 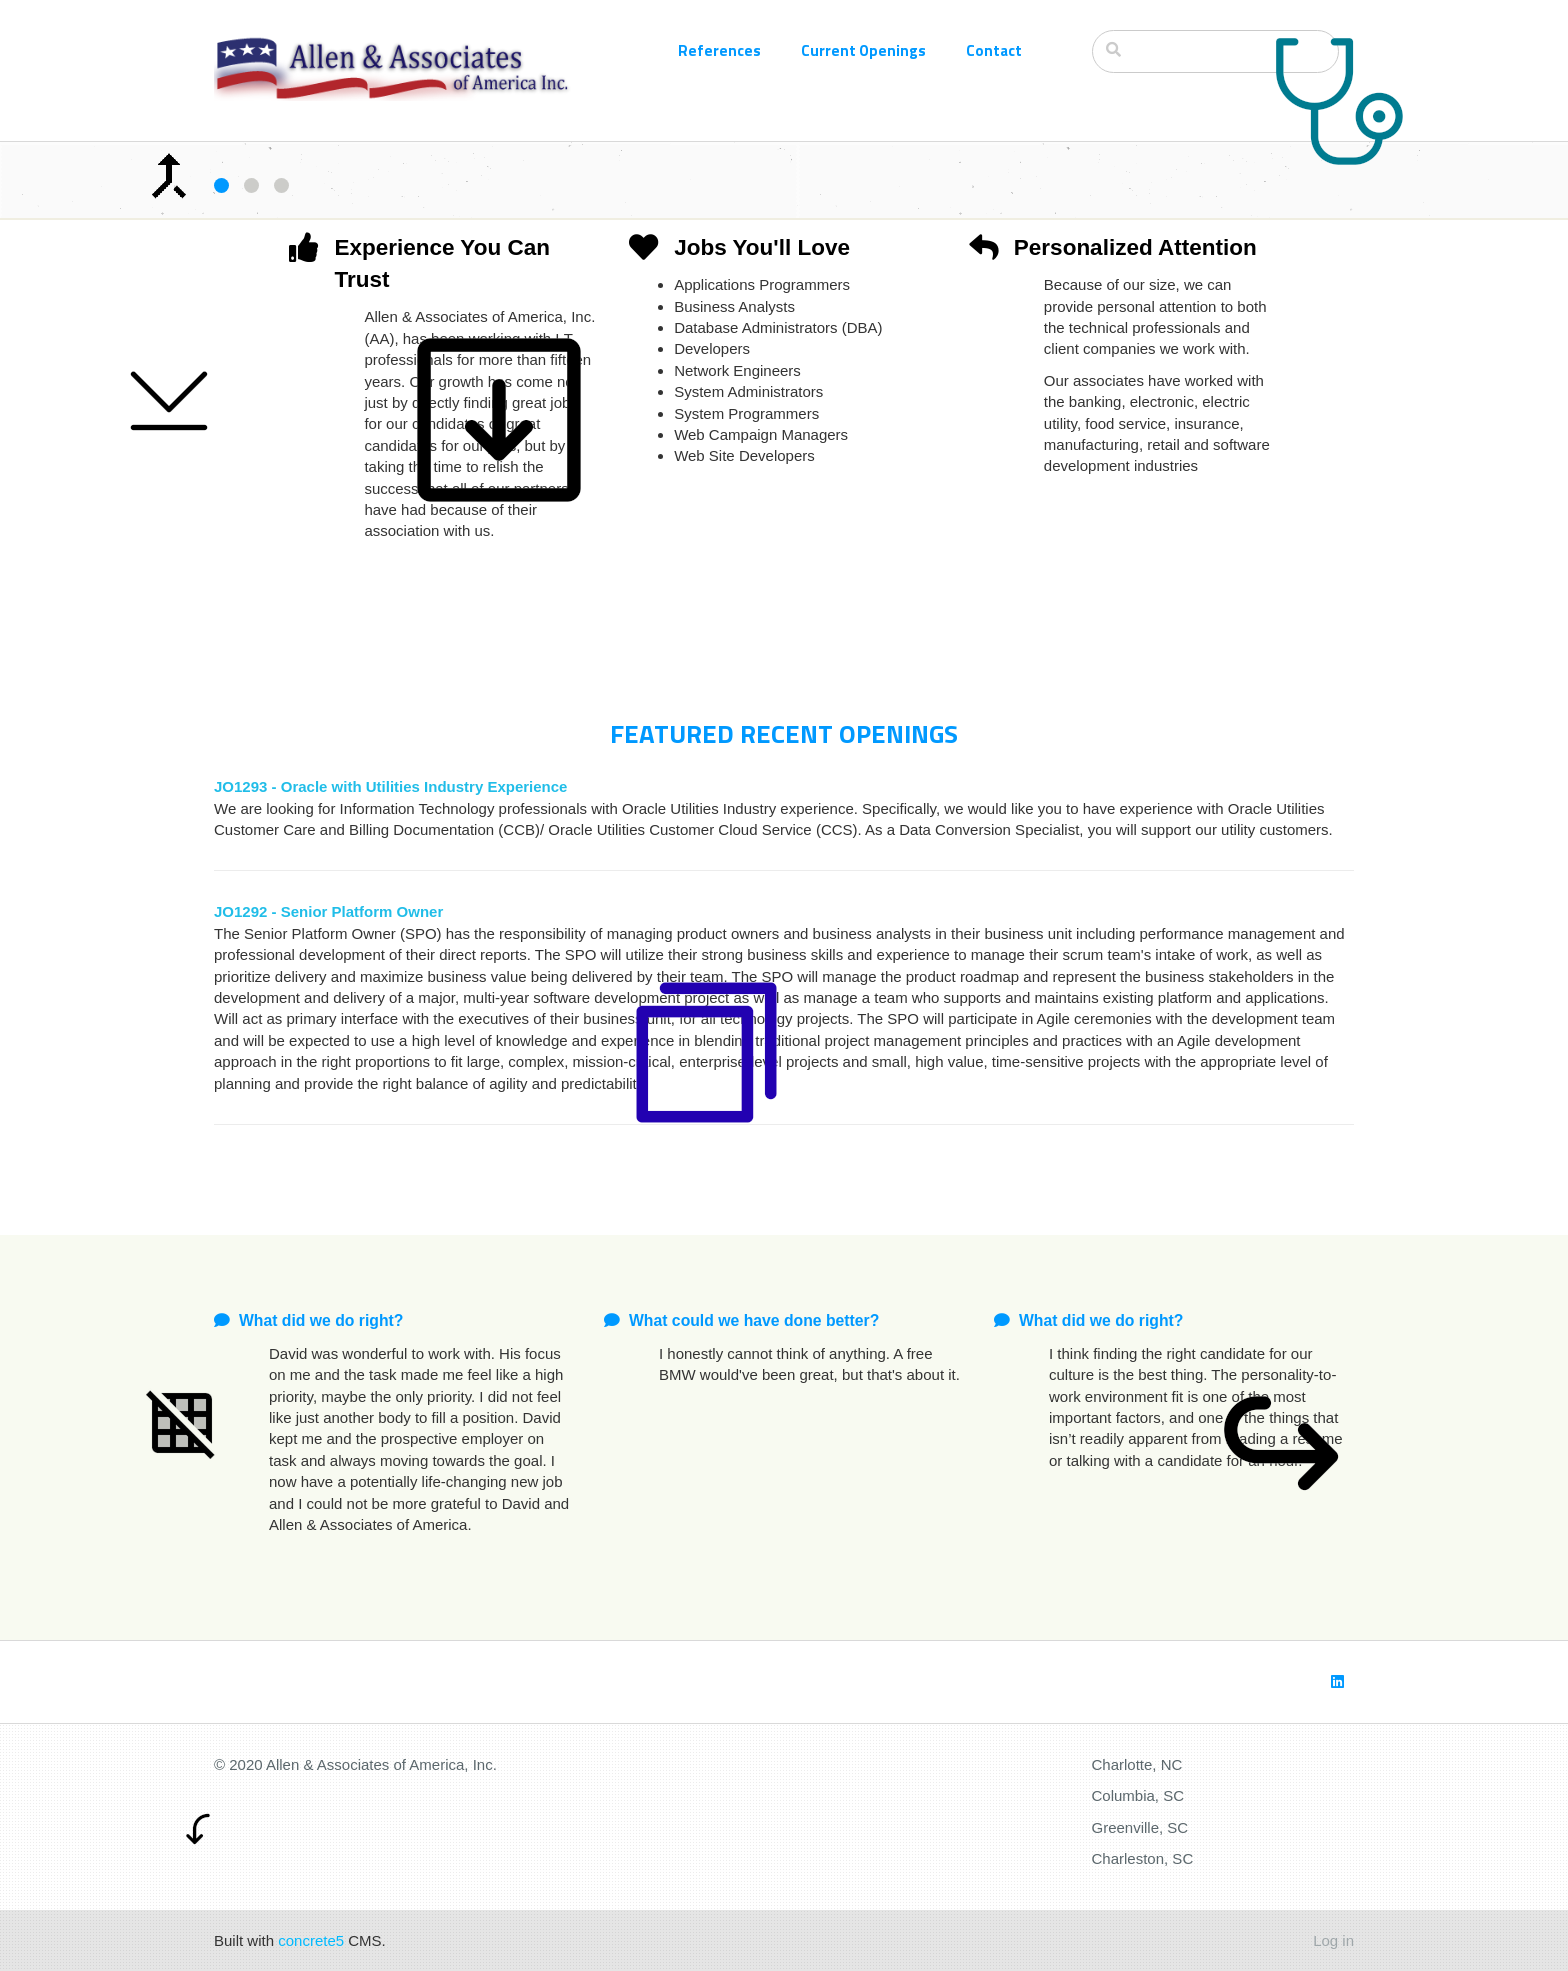 I want to click on copy to clipboard, so click(x=706, y=1052).